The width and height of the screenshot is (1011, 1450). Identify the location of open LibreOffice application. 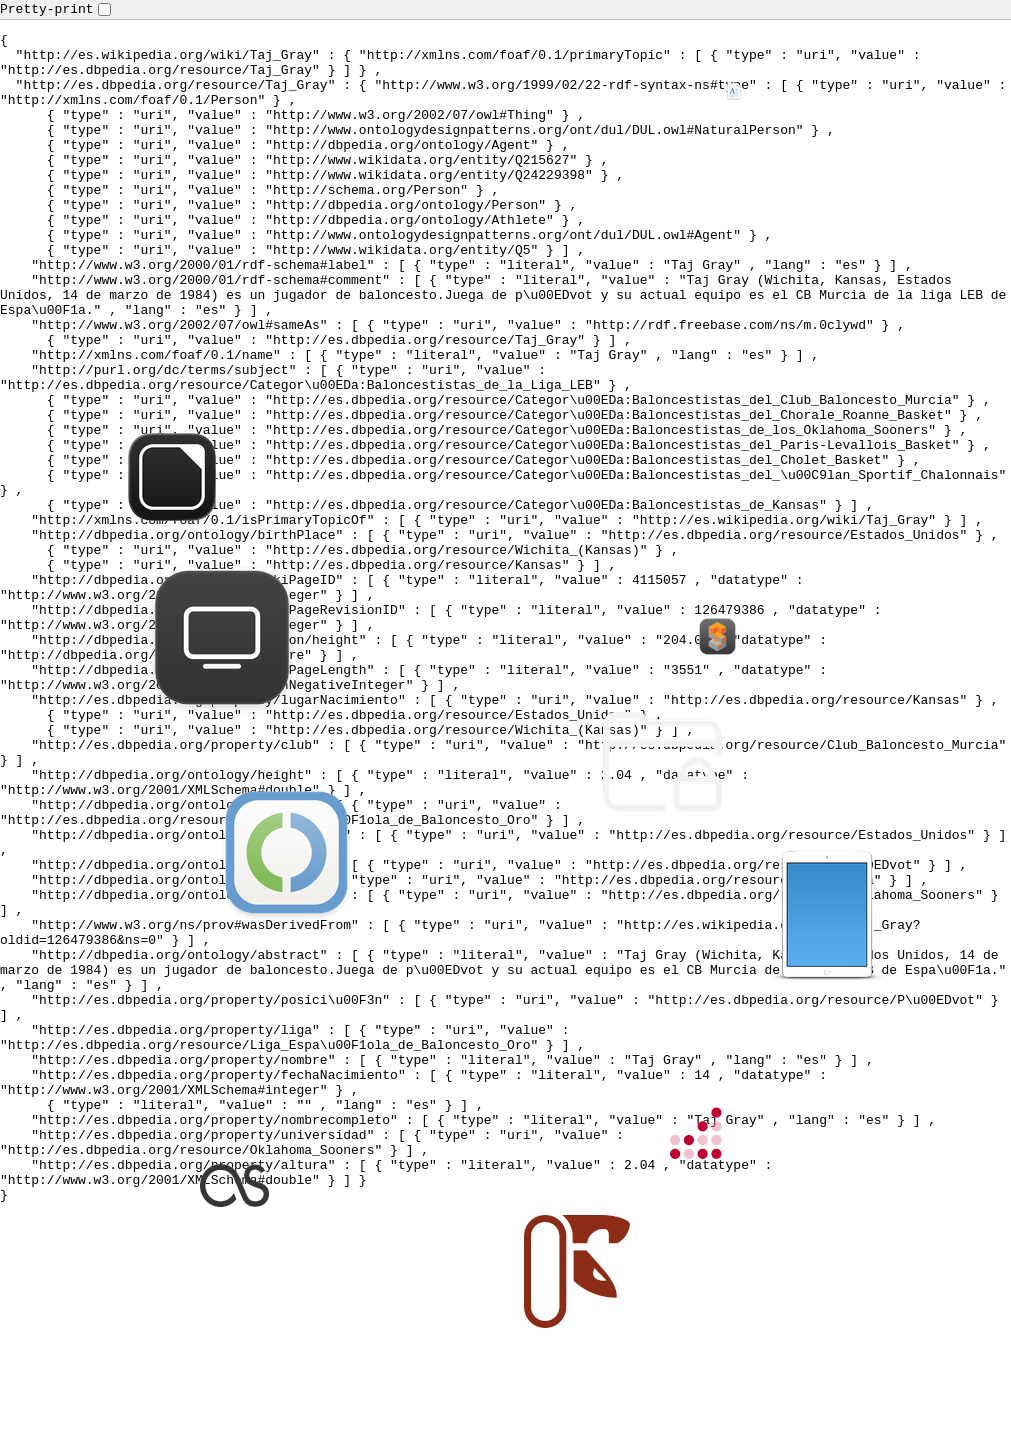
(172, 477).